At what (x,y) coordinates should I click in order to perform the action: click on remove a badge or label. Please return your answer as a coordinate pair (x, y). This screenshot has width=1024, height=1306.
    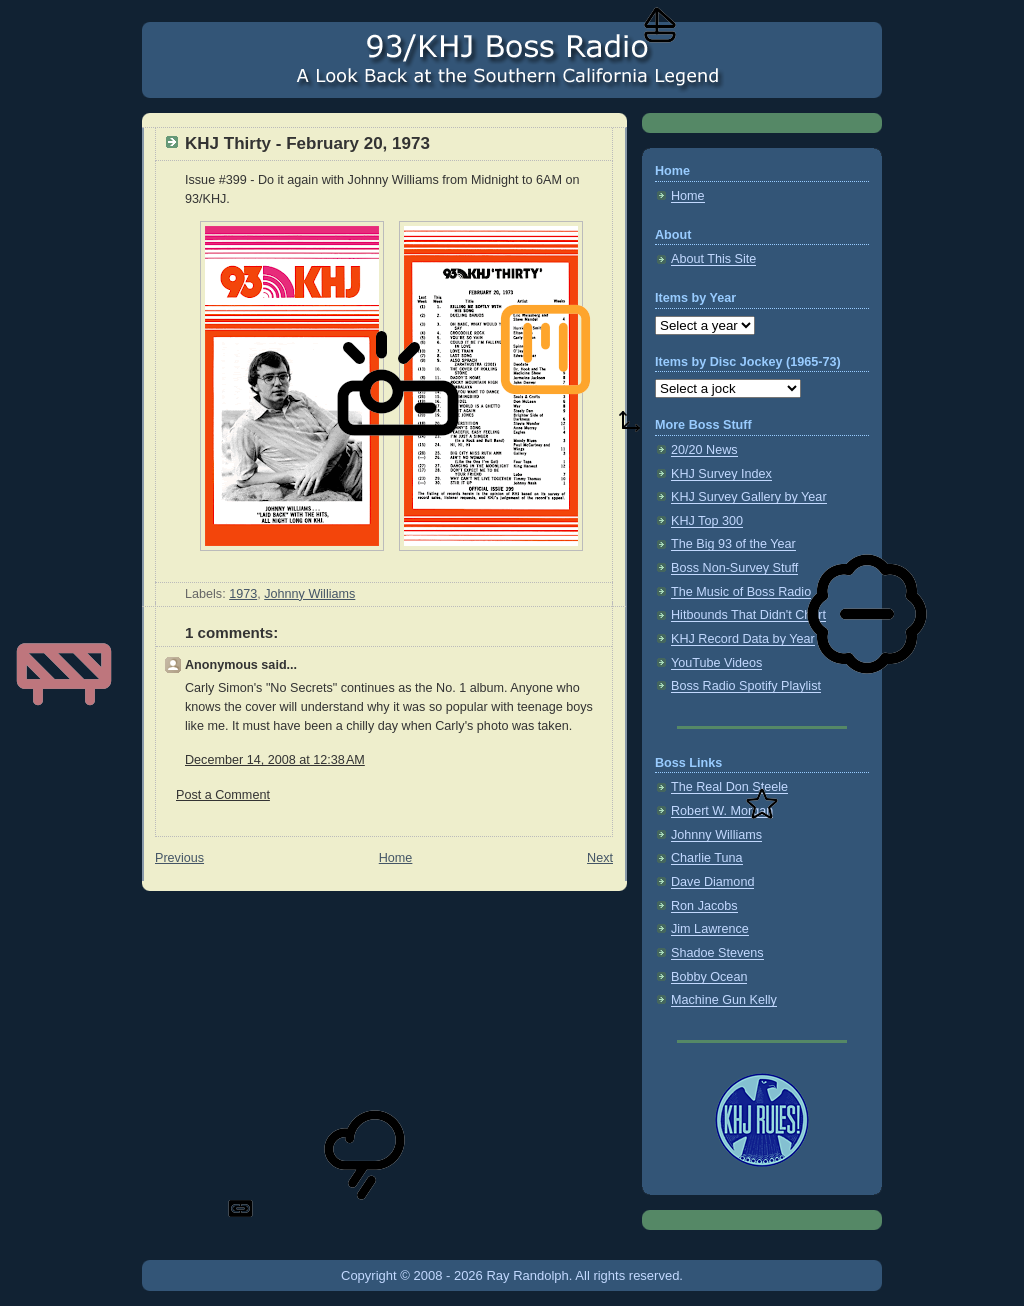
    Looking at the image, I should click on (867, 614).